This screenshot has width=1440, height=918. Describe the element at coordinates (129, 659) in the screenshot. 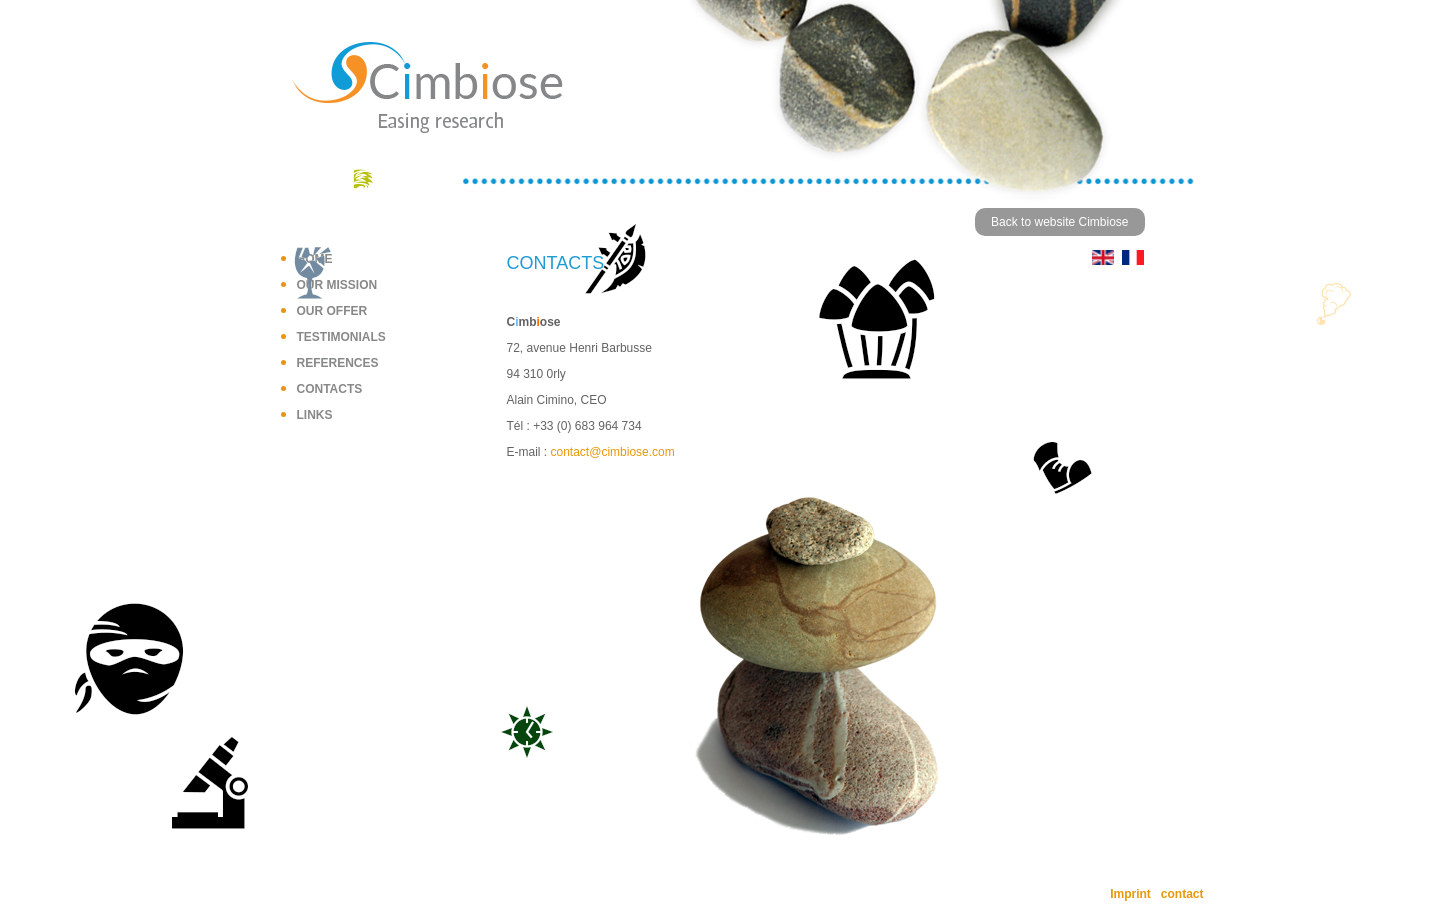

I see `select ninja character class` at that location.